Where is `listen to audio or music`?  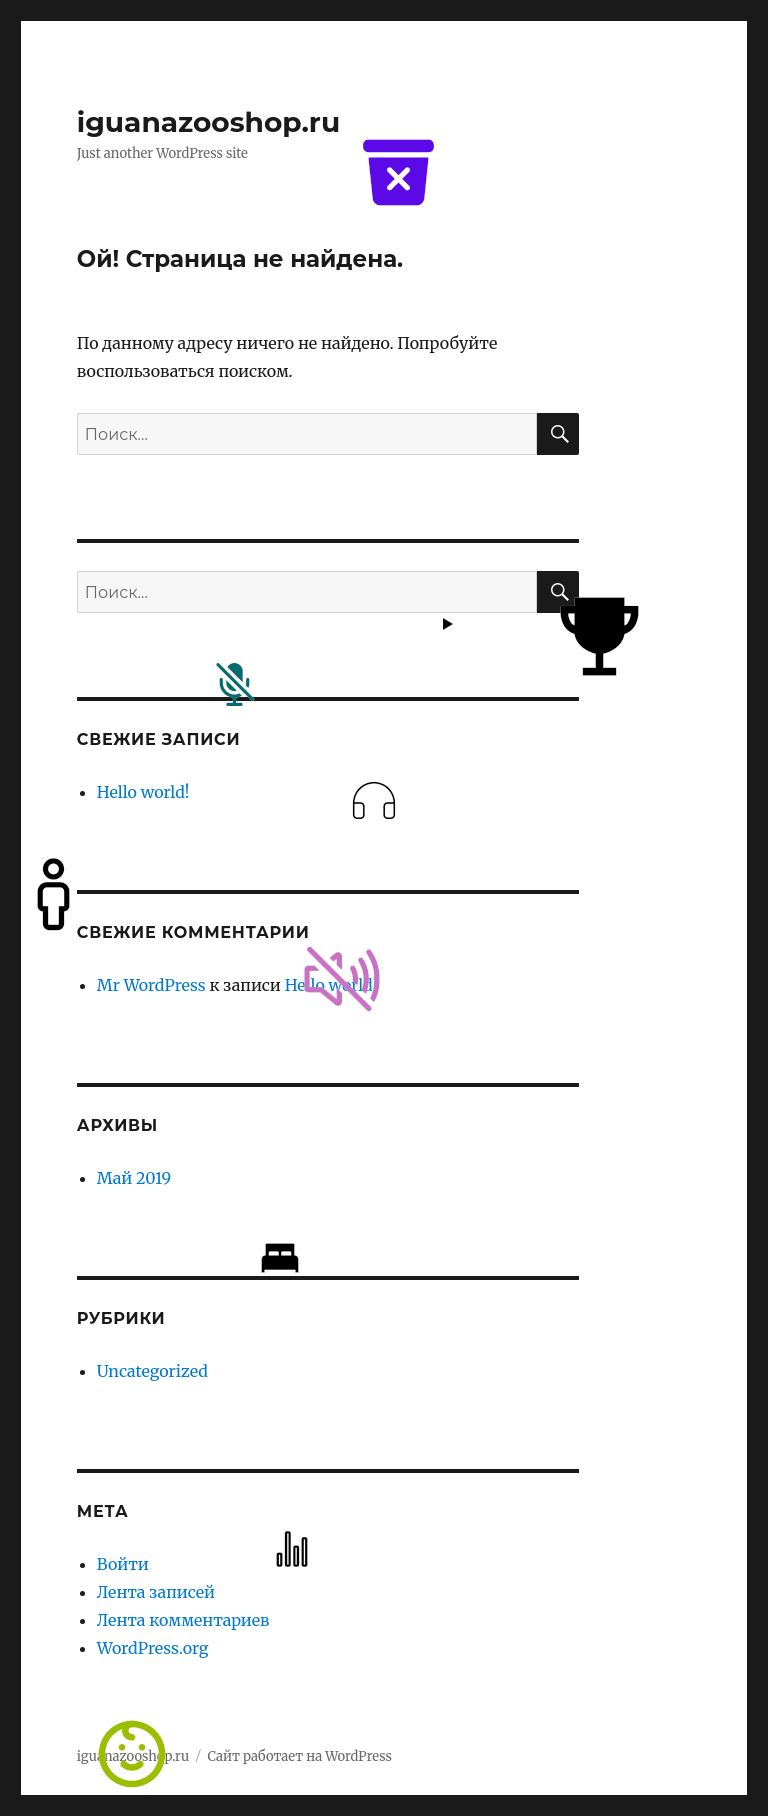 listen to audio or music is located at coordinates (374, 803).